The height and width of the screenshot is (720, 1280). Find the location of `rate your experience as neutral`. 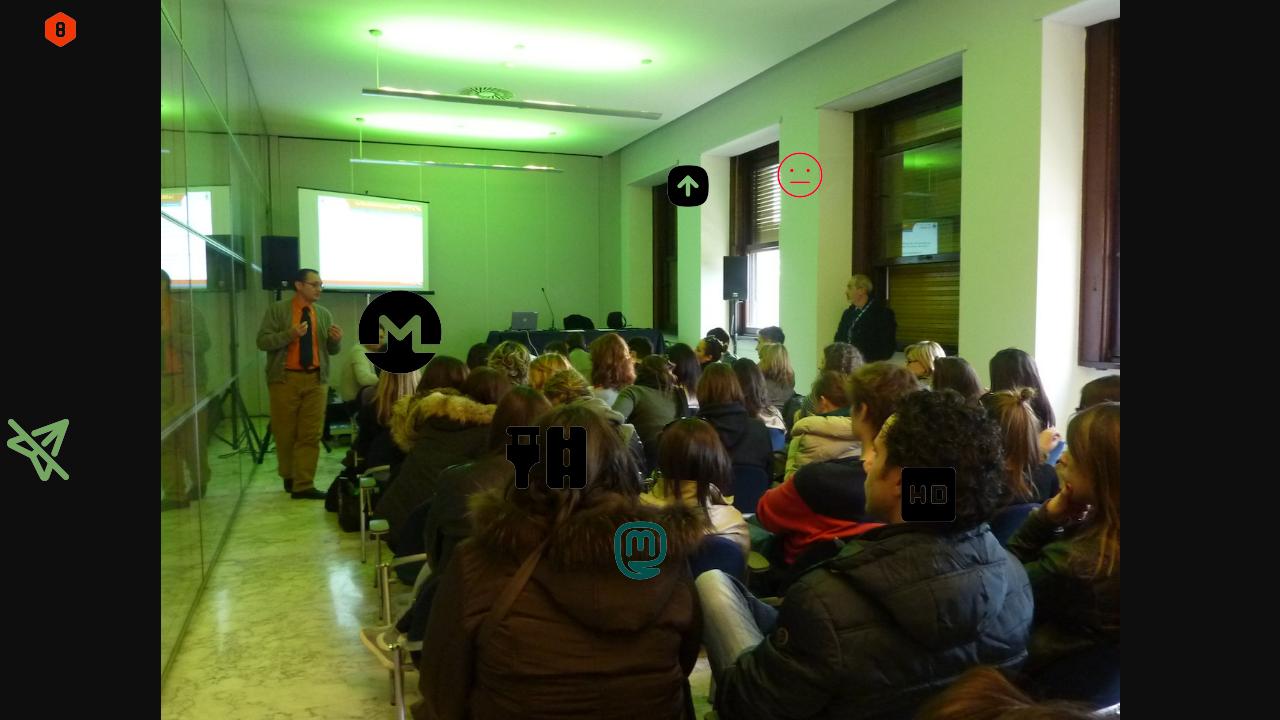

rate your experience as neutral is located at coordinates (800, 175).